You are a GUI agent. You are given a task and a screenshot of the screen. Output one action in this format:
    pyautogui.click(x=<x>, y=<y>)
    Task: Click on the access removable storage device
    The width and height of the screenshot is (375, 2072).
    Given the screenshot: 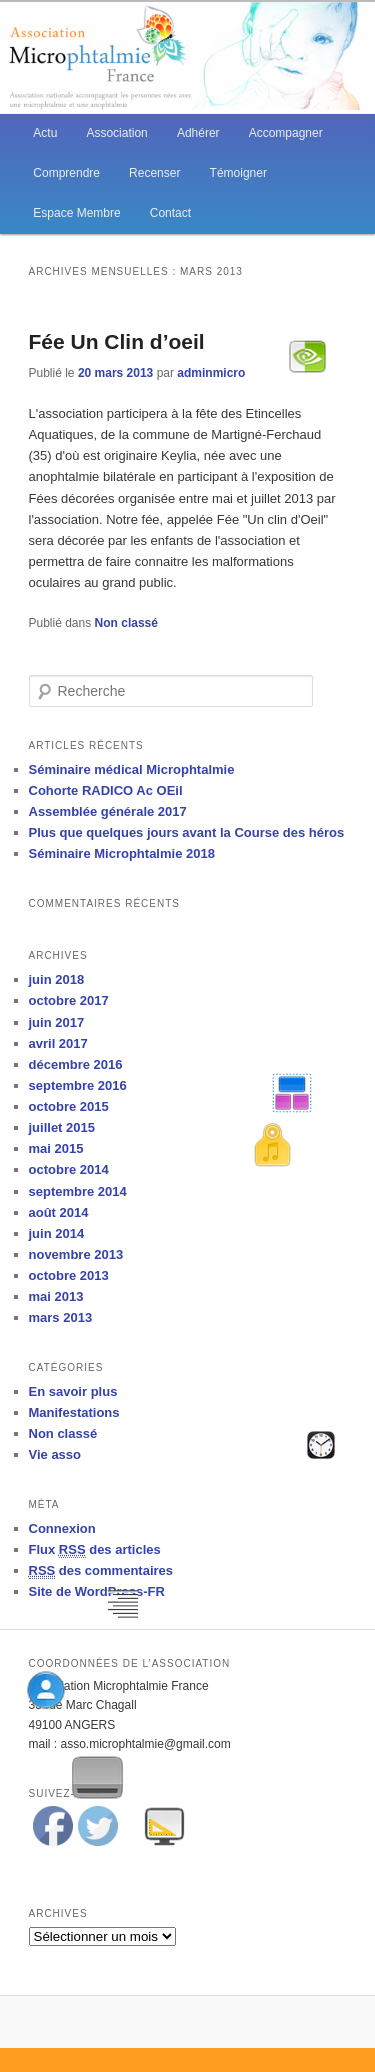 What is the action you would take?
    pyautogui.click(x=97, y=1777)
    